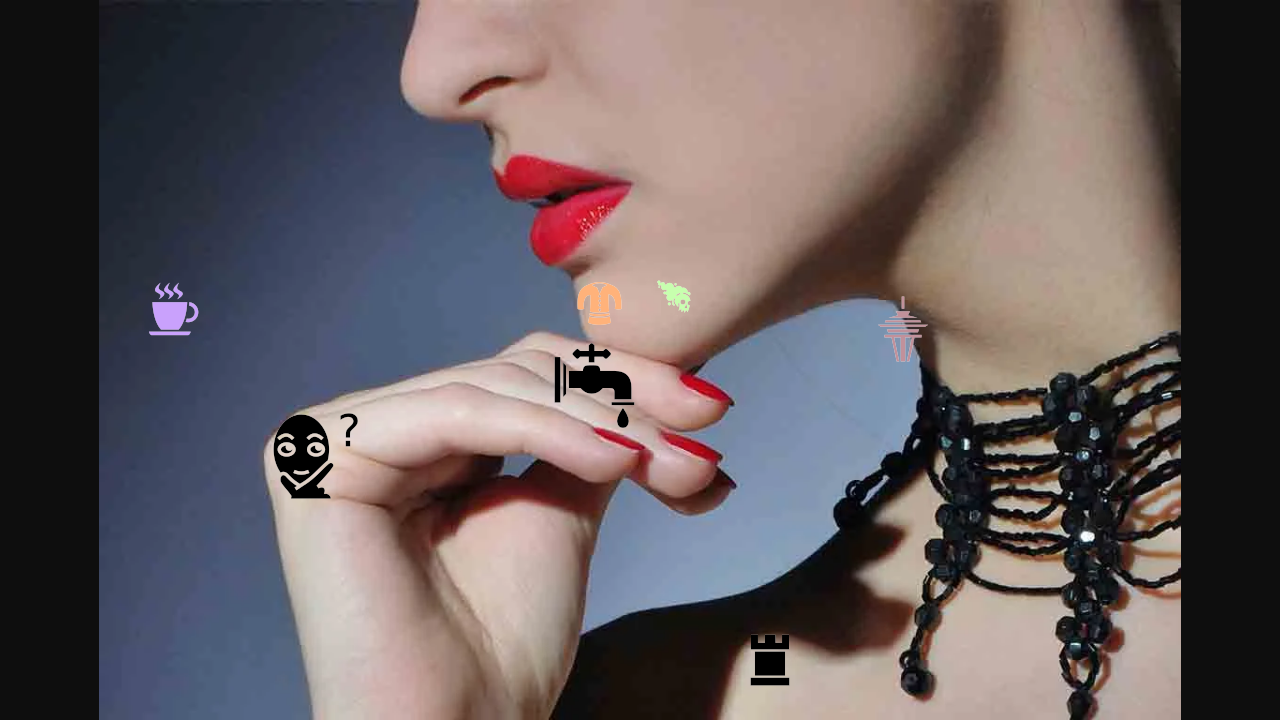  What do you see at coordinates (903, 328) in the screenshot?
I see `view Seattle location or destination` at bounding box center [903, 328].